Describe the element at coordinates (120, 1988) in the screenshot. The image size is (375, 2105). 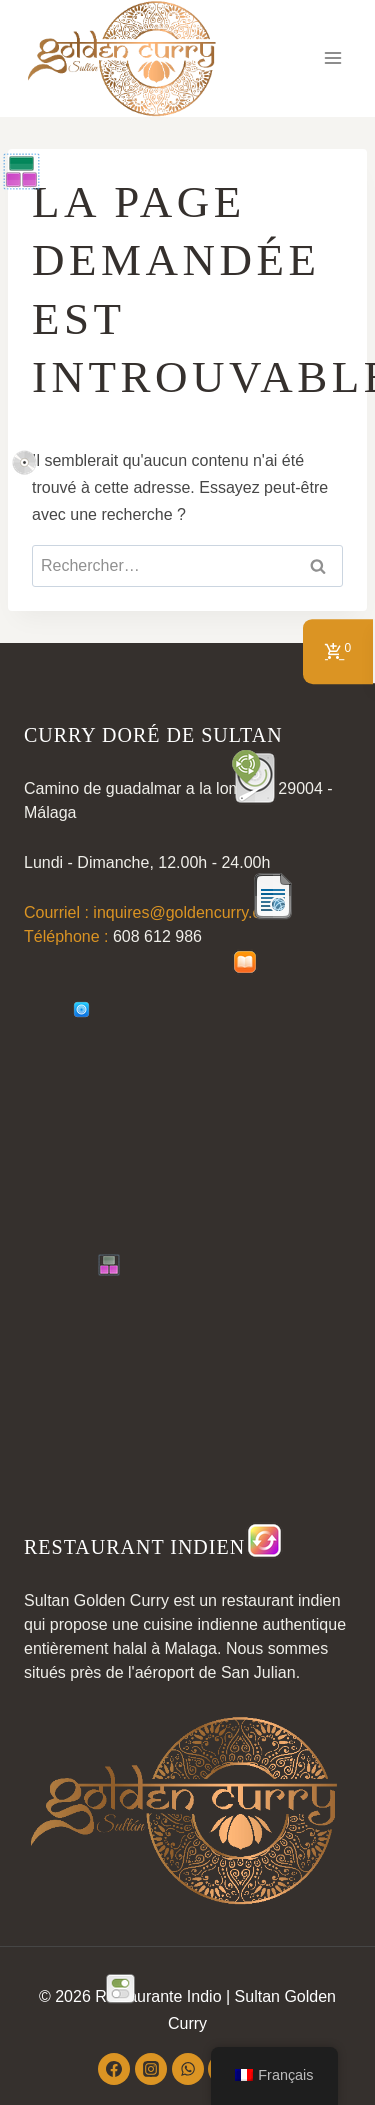
I see `open desktop preferences or settings` at that location.